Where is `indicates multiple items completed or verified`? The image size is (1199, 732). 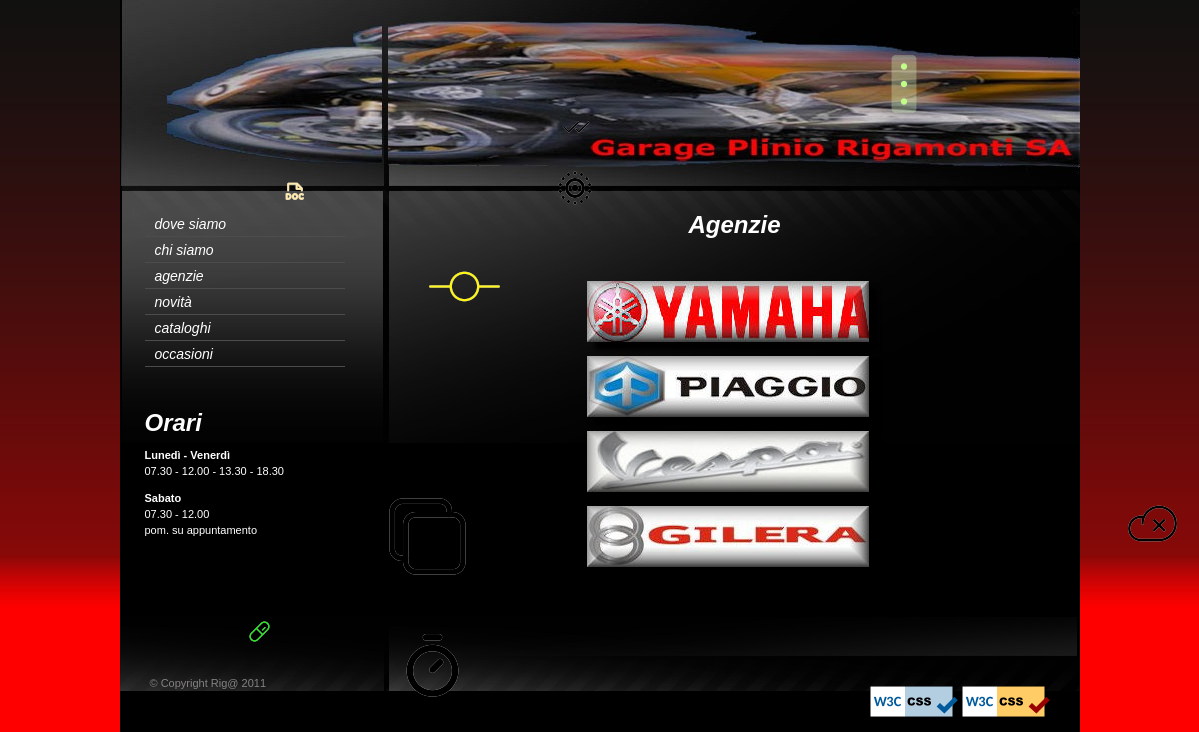 indicates multiple items completed or verified is located at coordinates (576, 127).